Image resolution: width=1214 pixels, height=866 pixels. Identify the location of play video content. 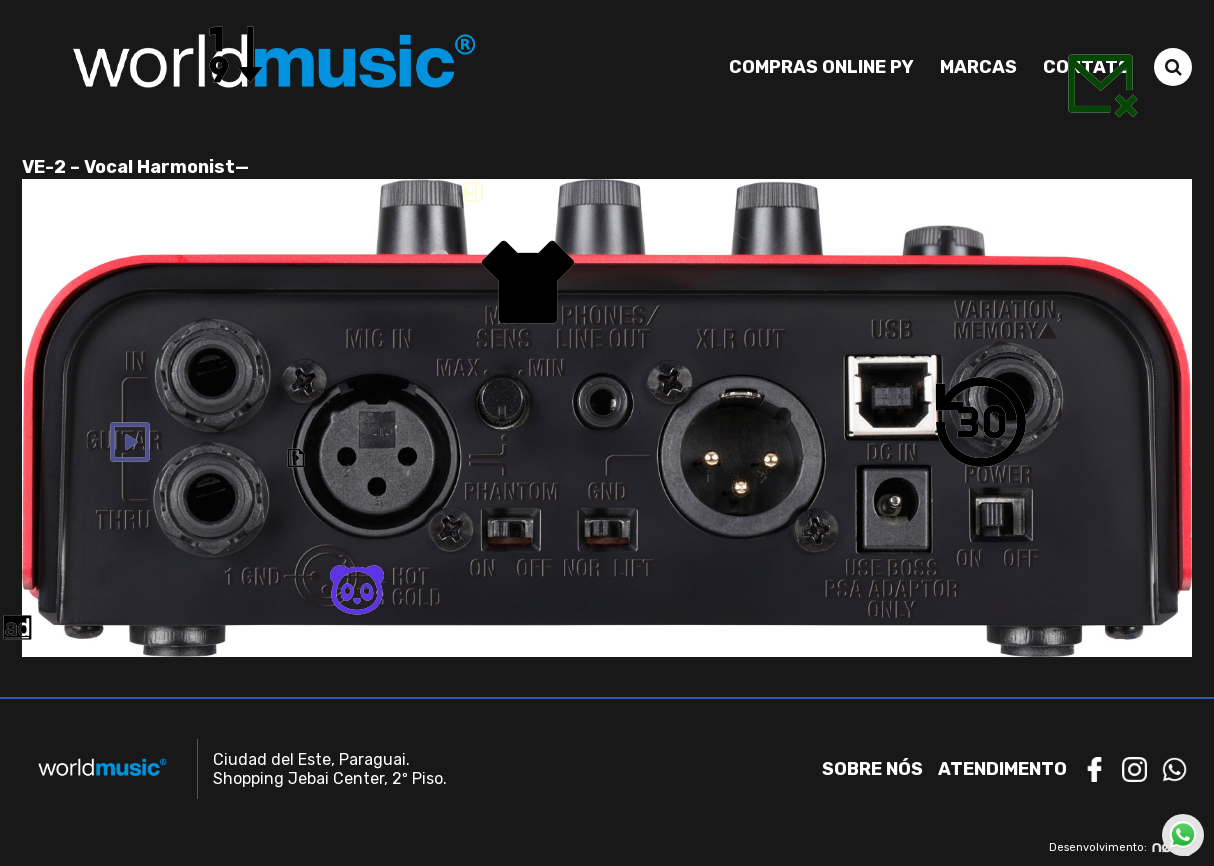
(130, 442).